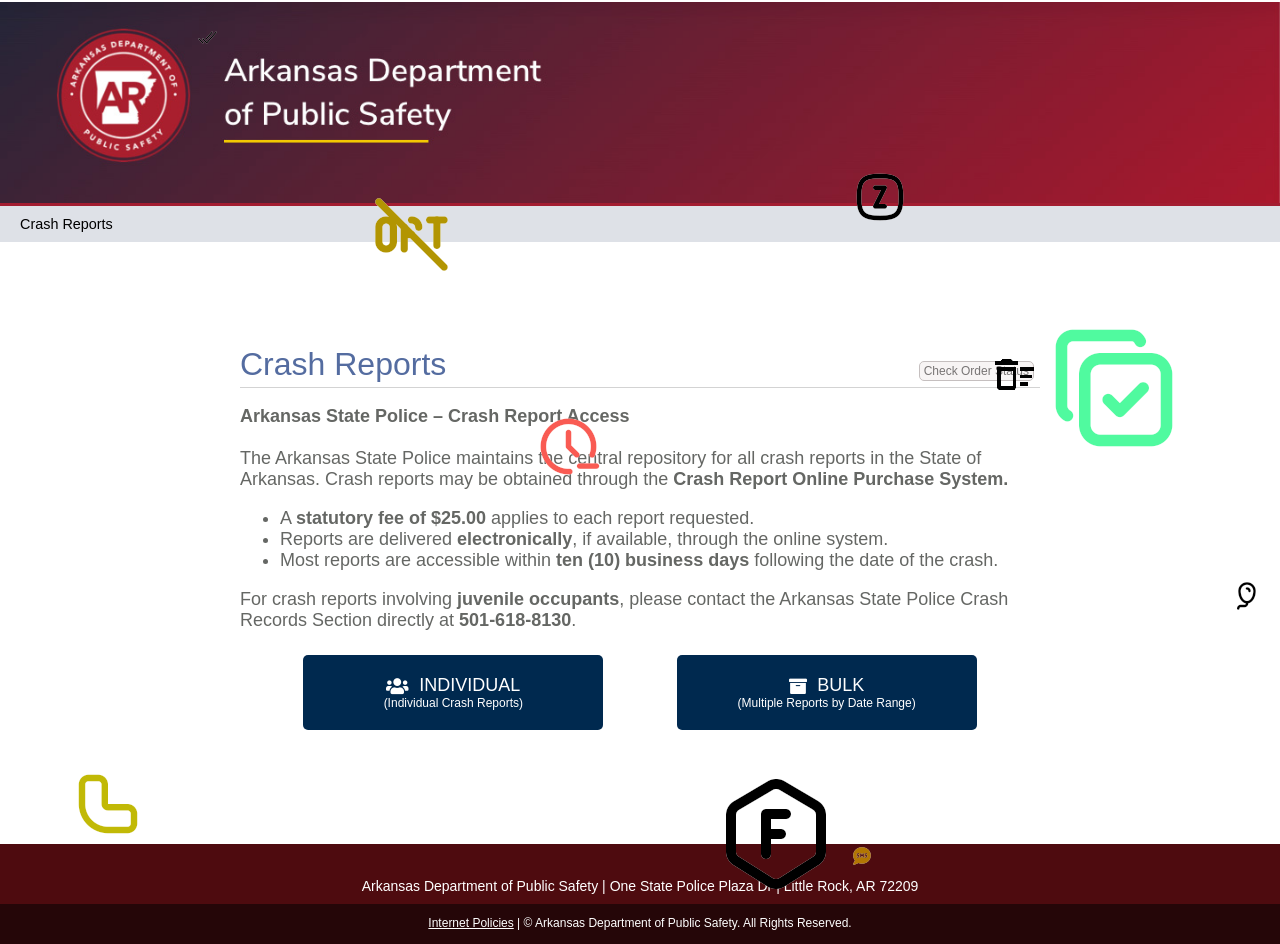  Describe the element at coordinates (1247, 596) in the screenshot. I see `indicates a celebration or birthday event` at that location.